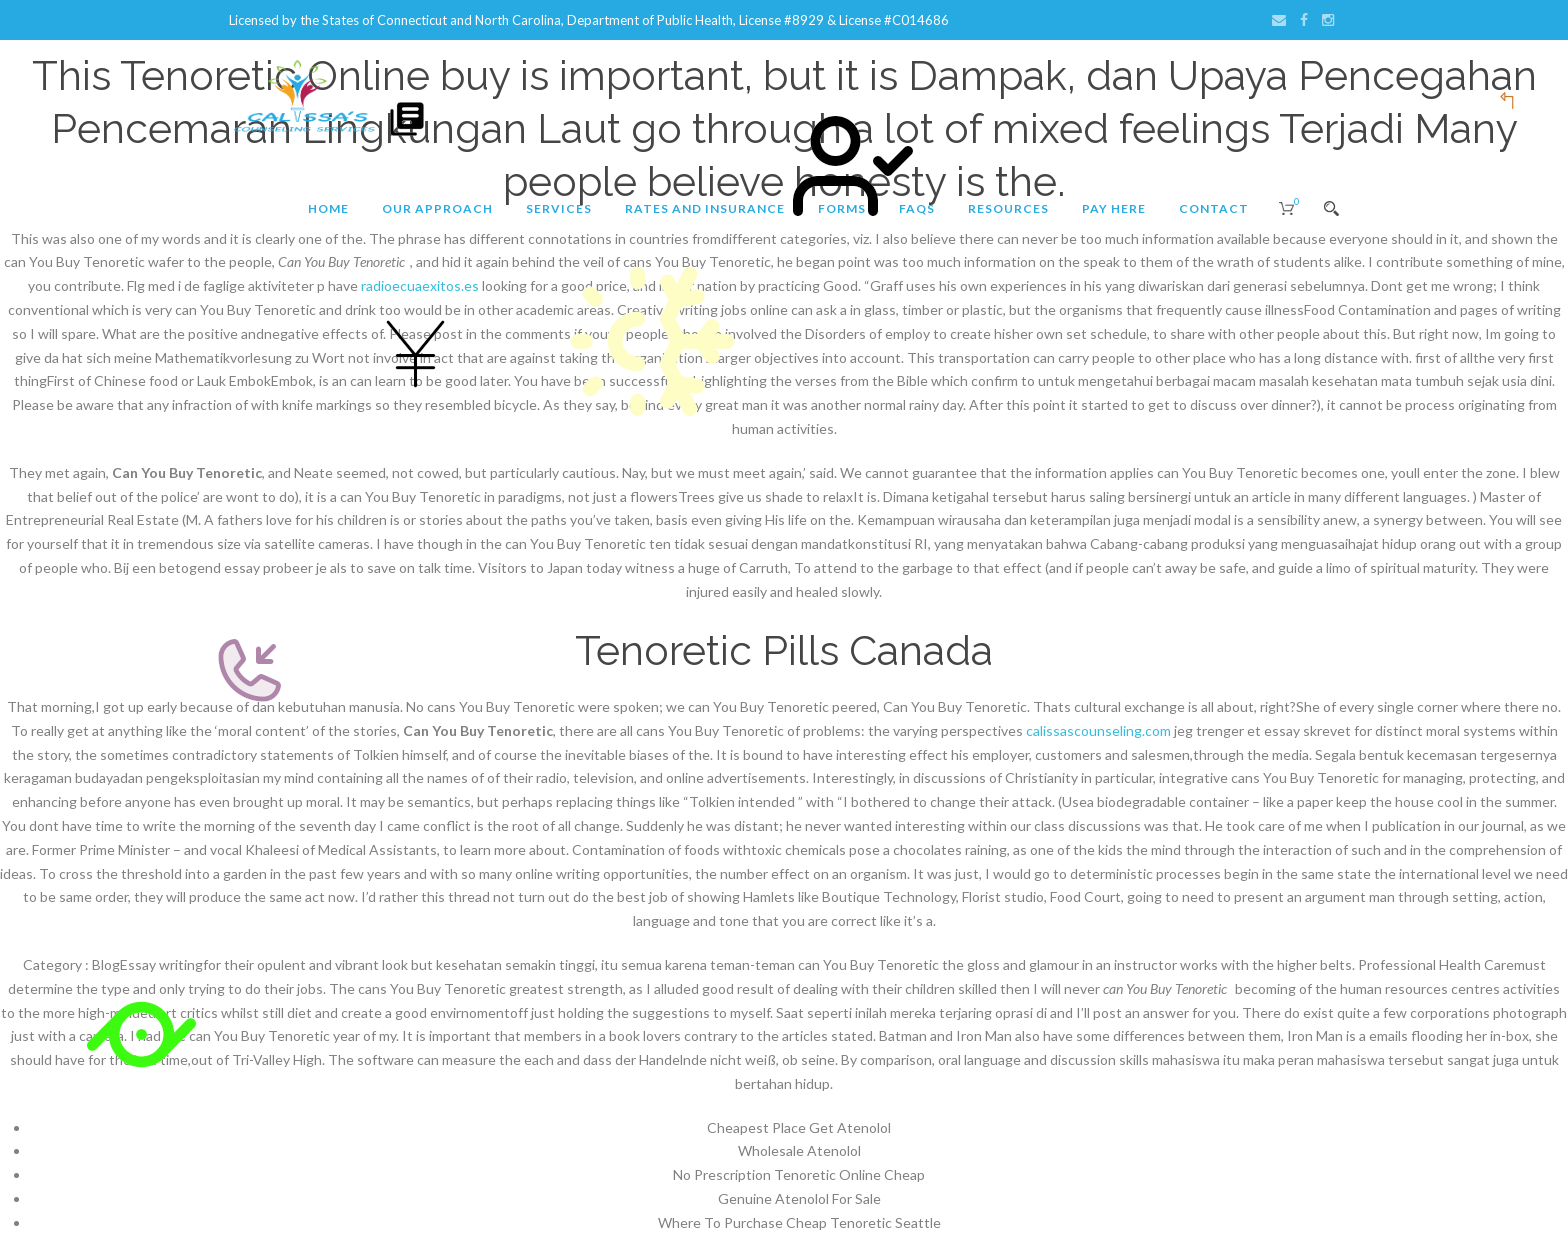 This screenshot has height=1241, width=1568. What do you see at coordinates (141, 1034) in the screenshot?
I see `select epicene or non-binary gender option` at bounding box center [141, 1034].